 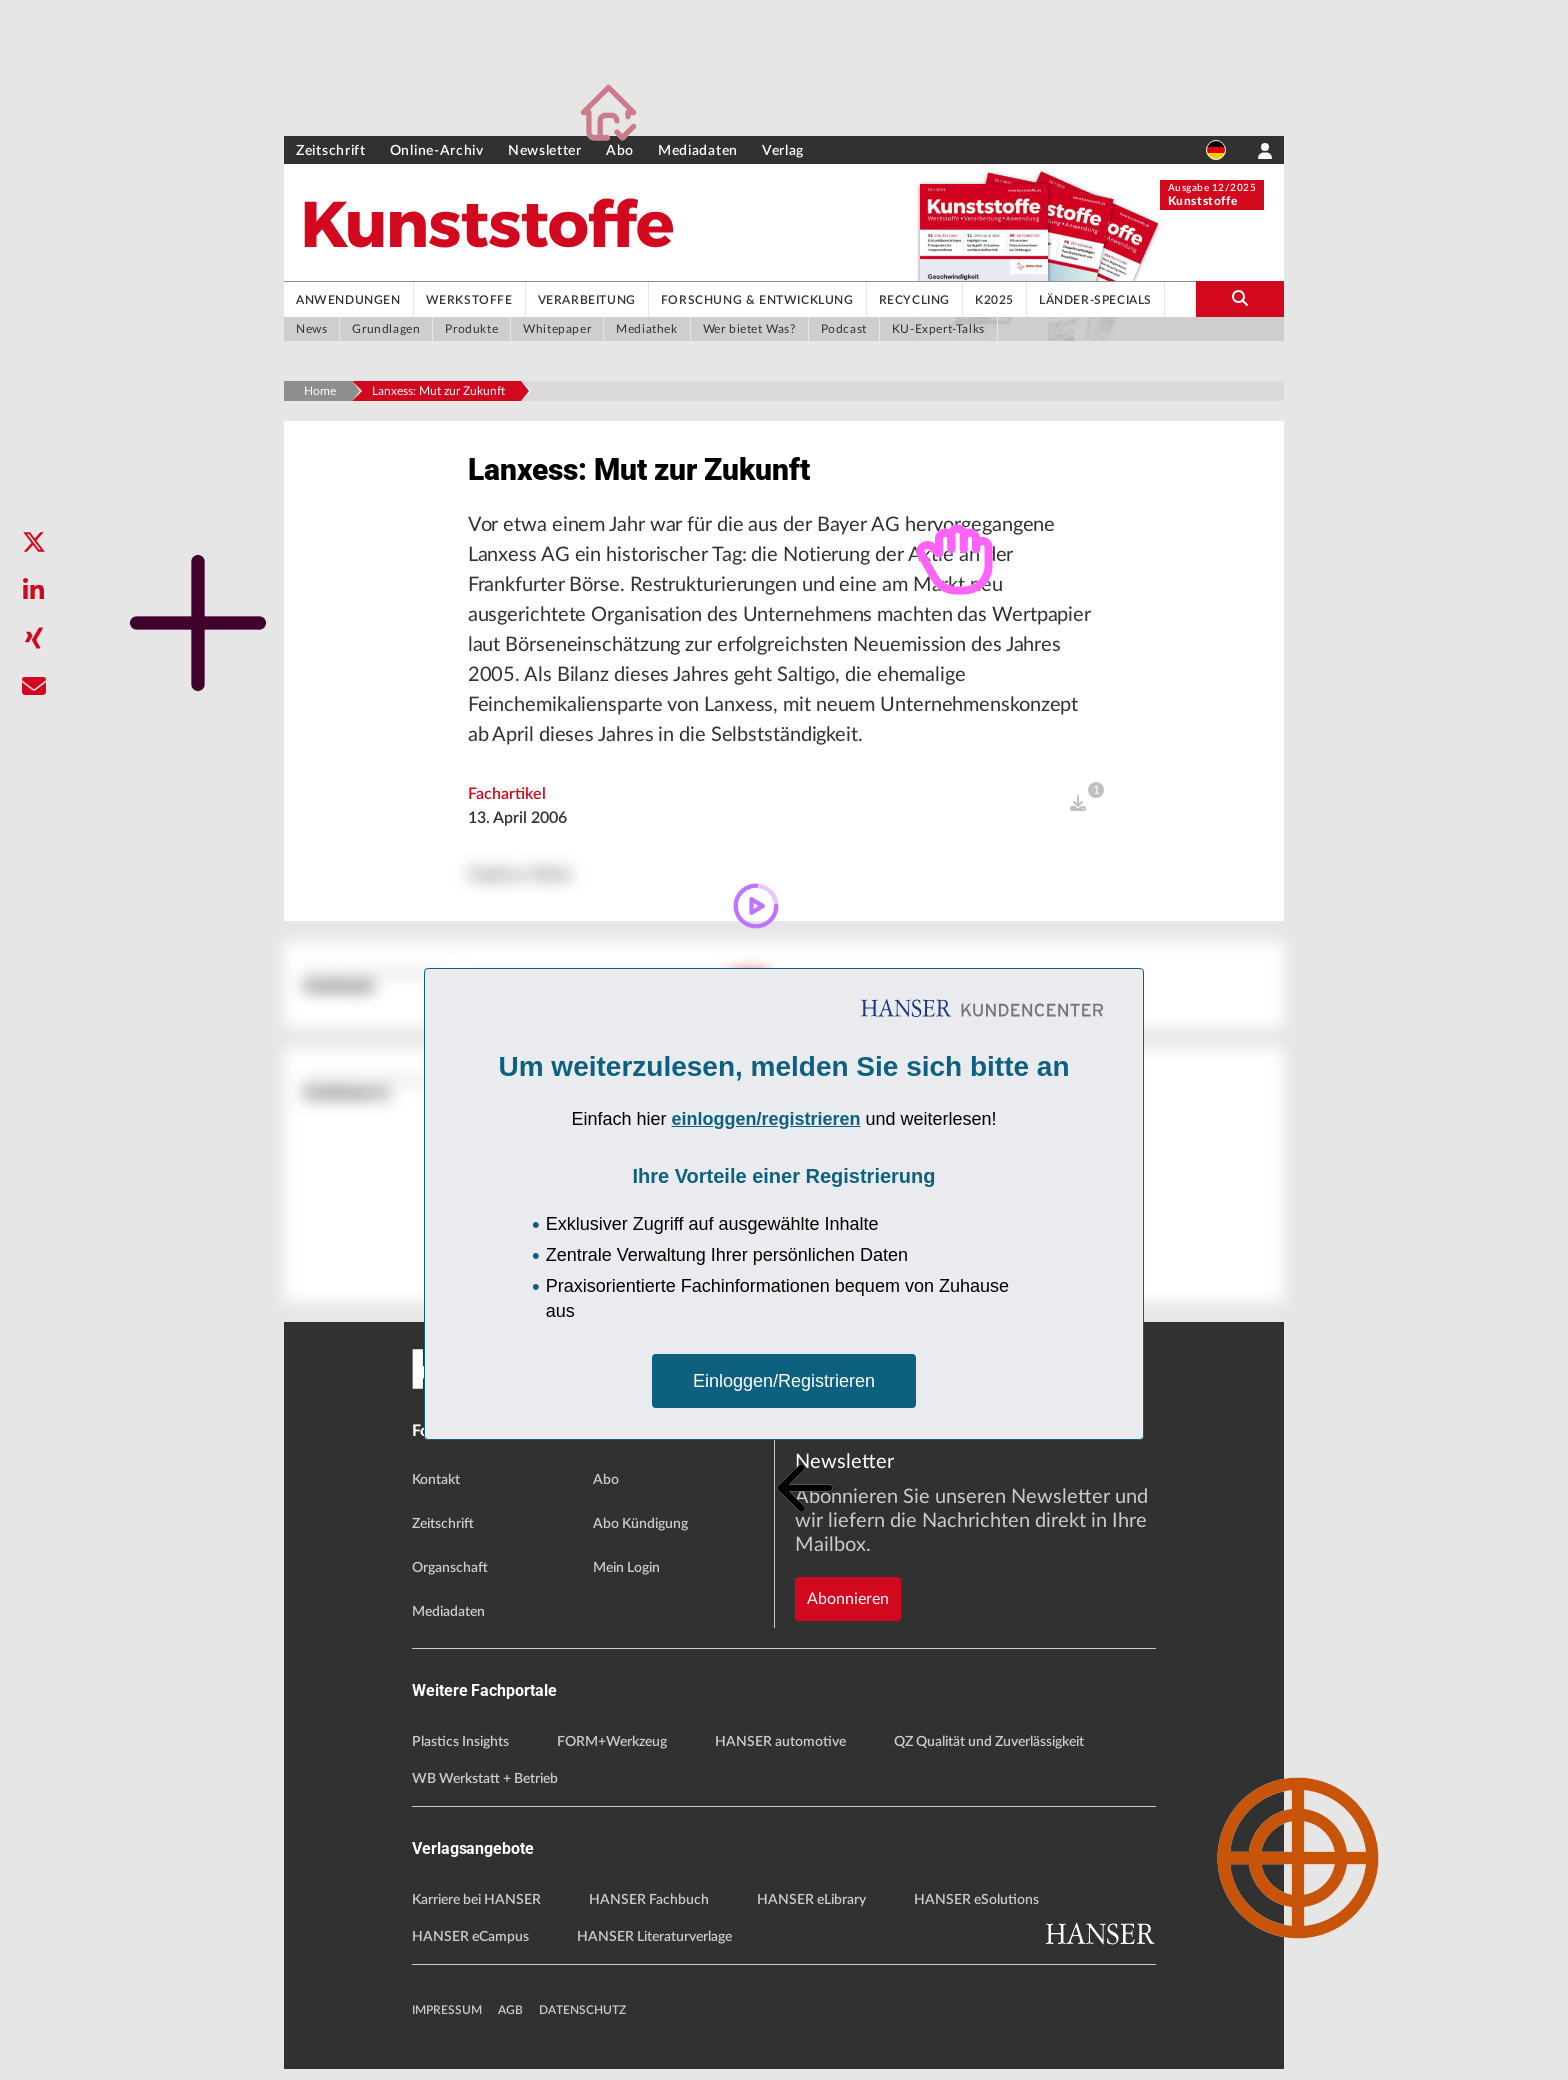 What do you see at coordinates (1298, 1858) in the screenshot?
I see `view polar chart or radial data visualization` at bounding box center [1298, 1858].